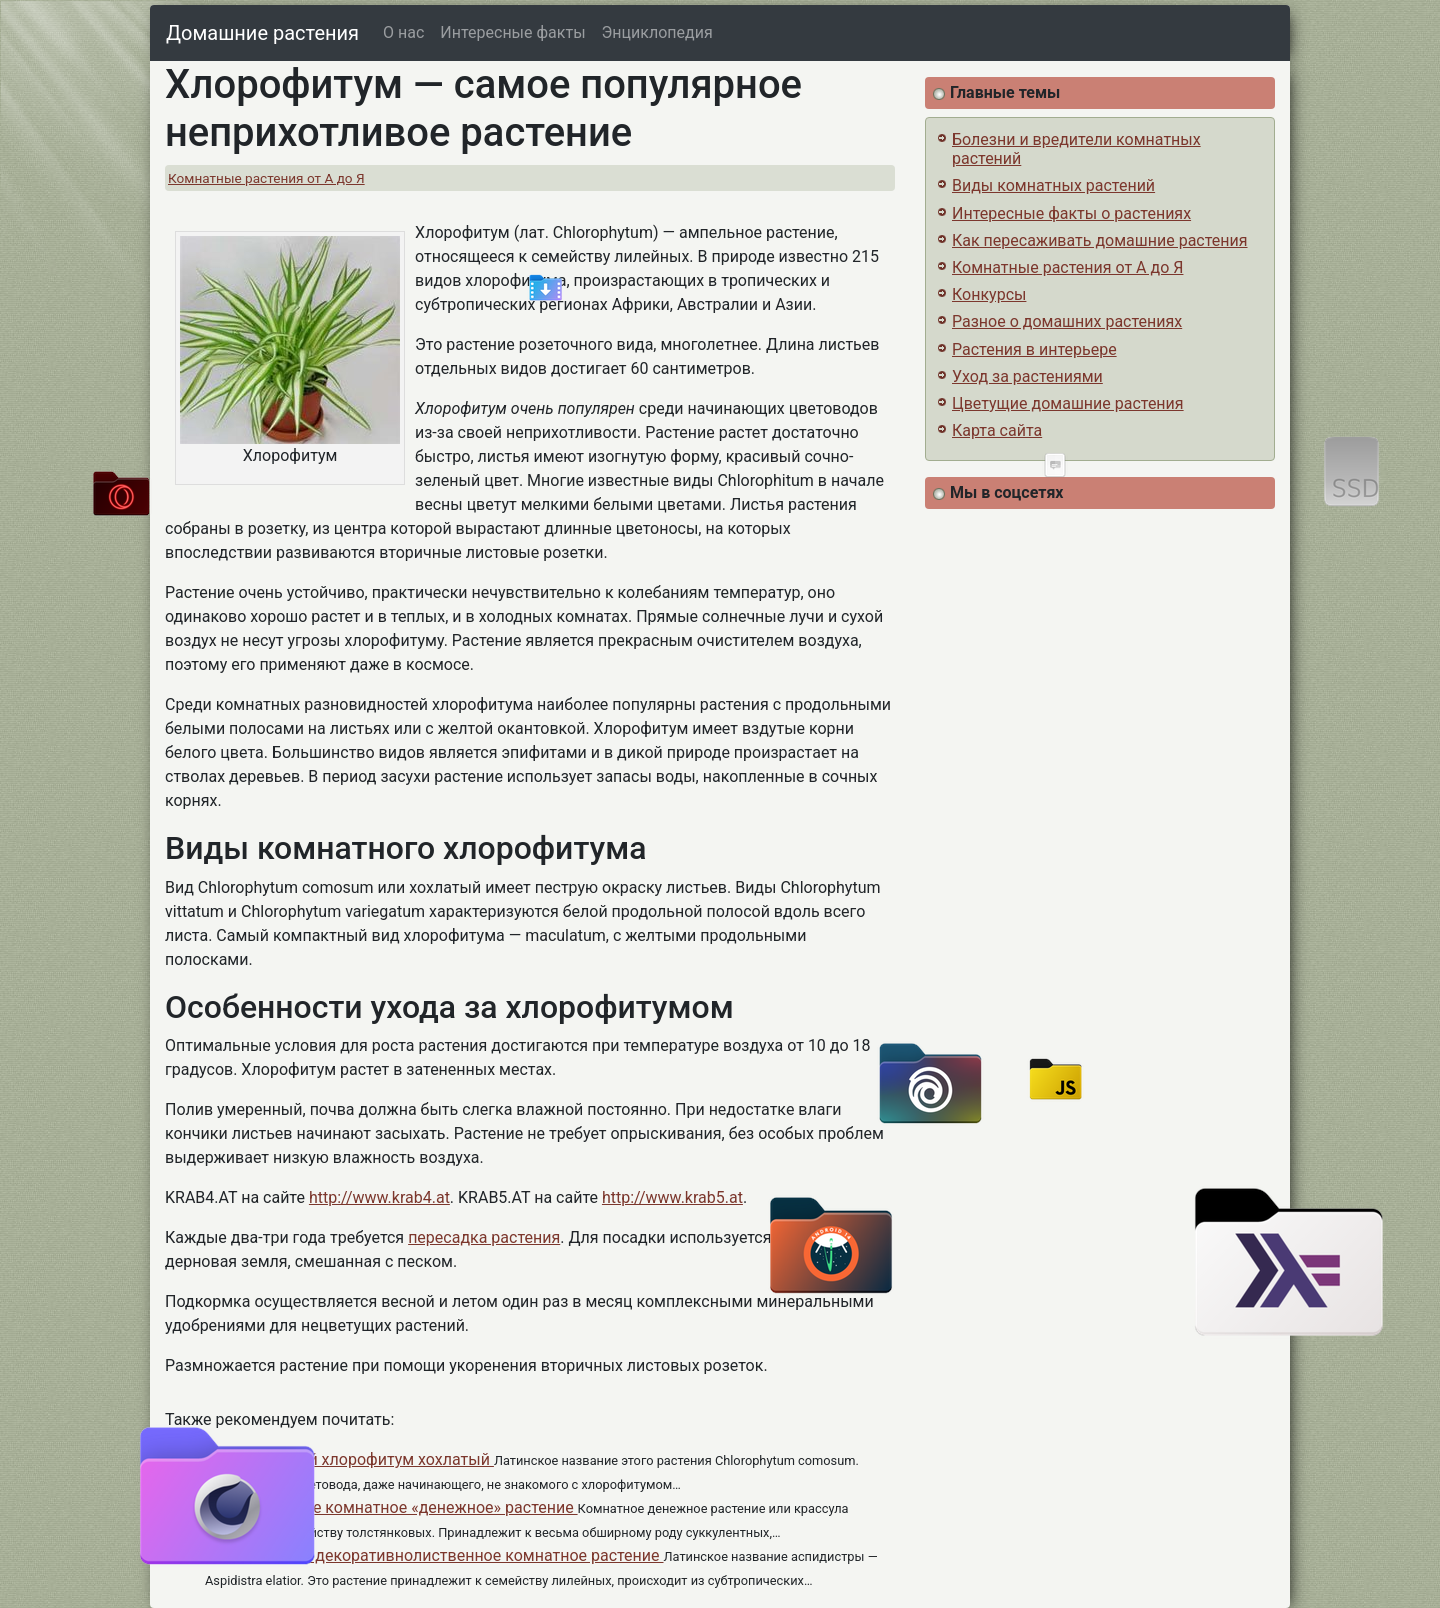  Describe the element at coordinates (1288, 1267) in the screenshot. I see `open folder containing haskell project files` at that location.